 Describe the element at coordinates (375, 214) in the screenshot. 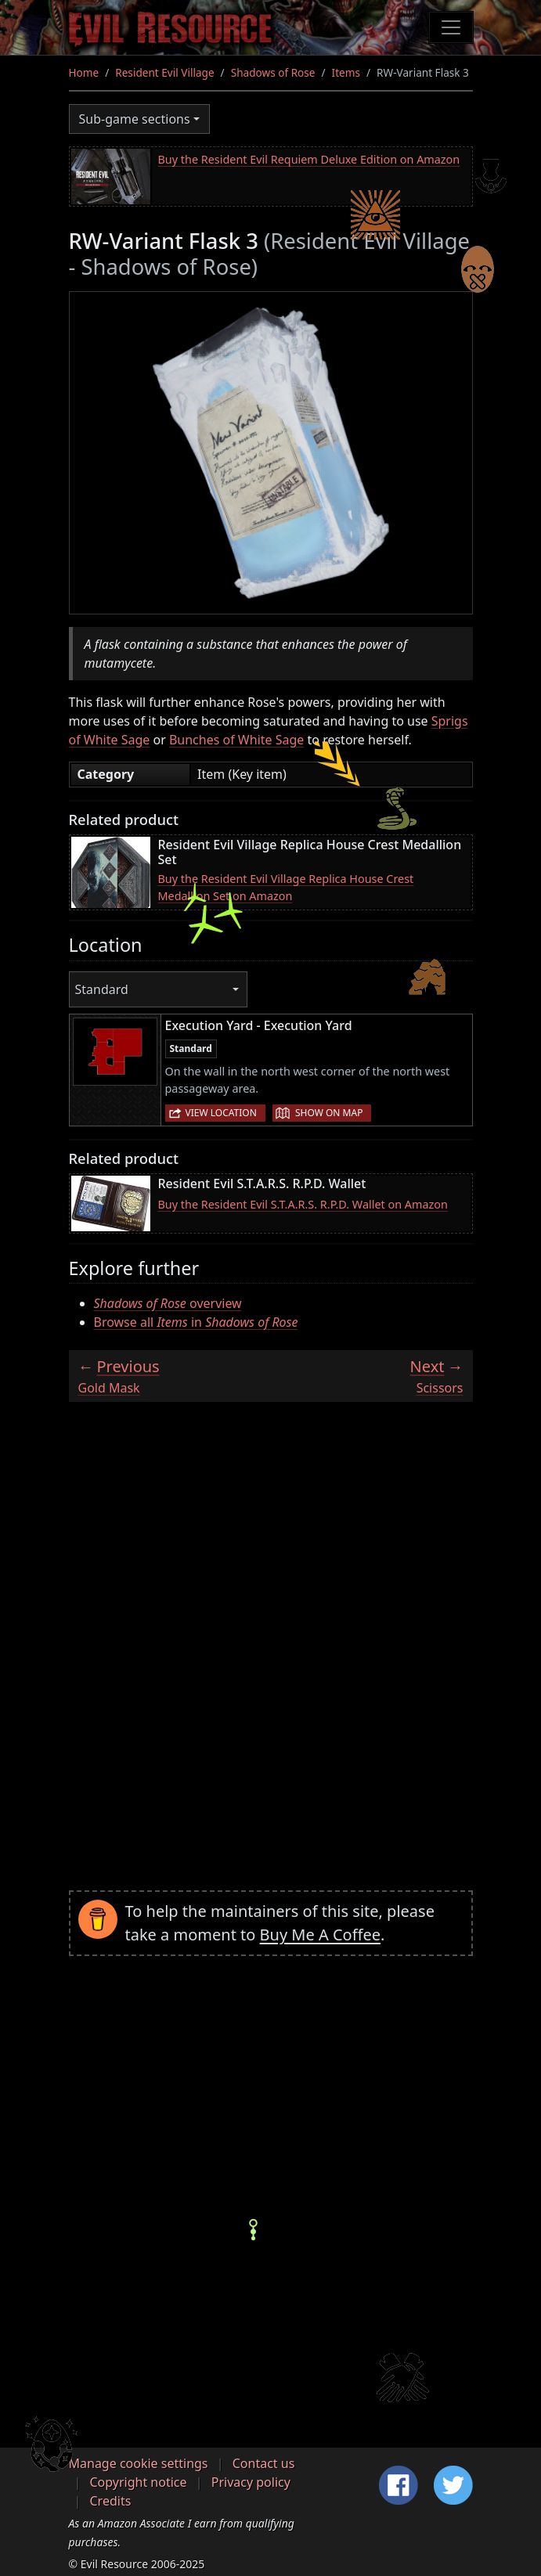

I see `indicates visibility or surveillance mode enabled` at that location.